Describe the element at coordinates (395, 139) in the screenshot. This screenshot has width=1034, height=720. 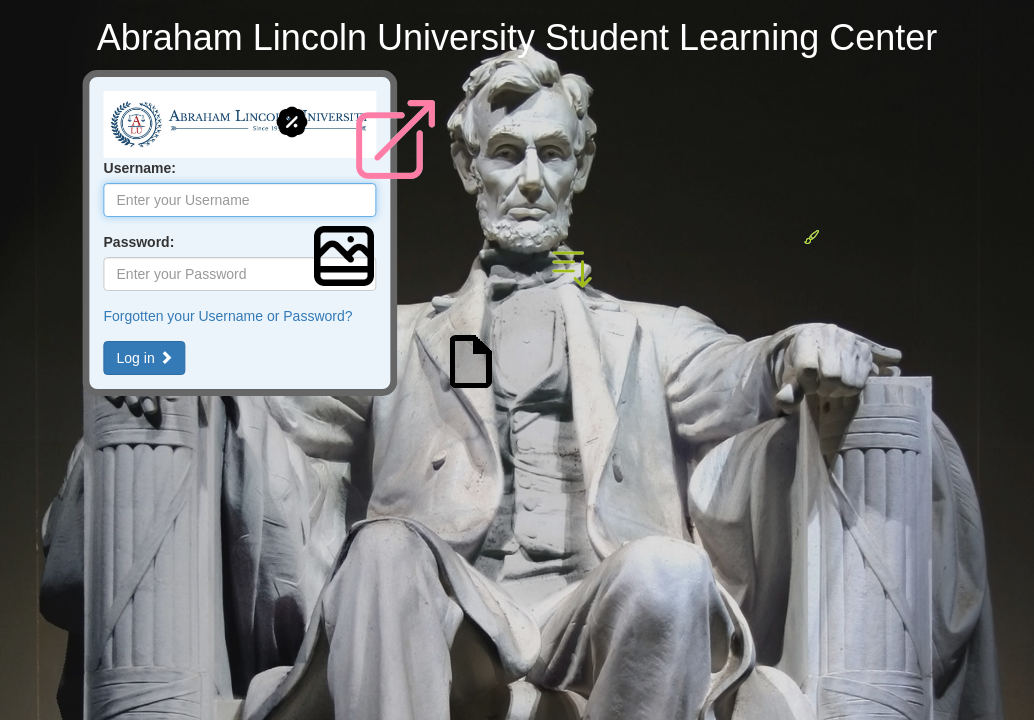
I see `open link in a new tab or window` at that location.